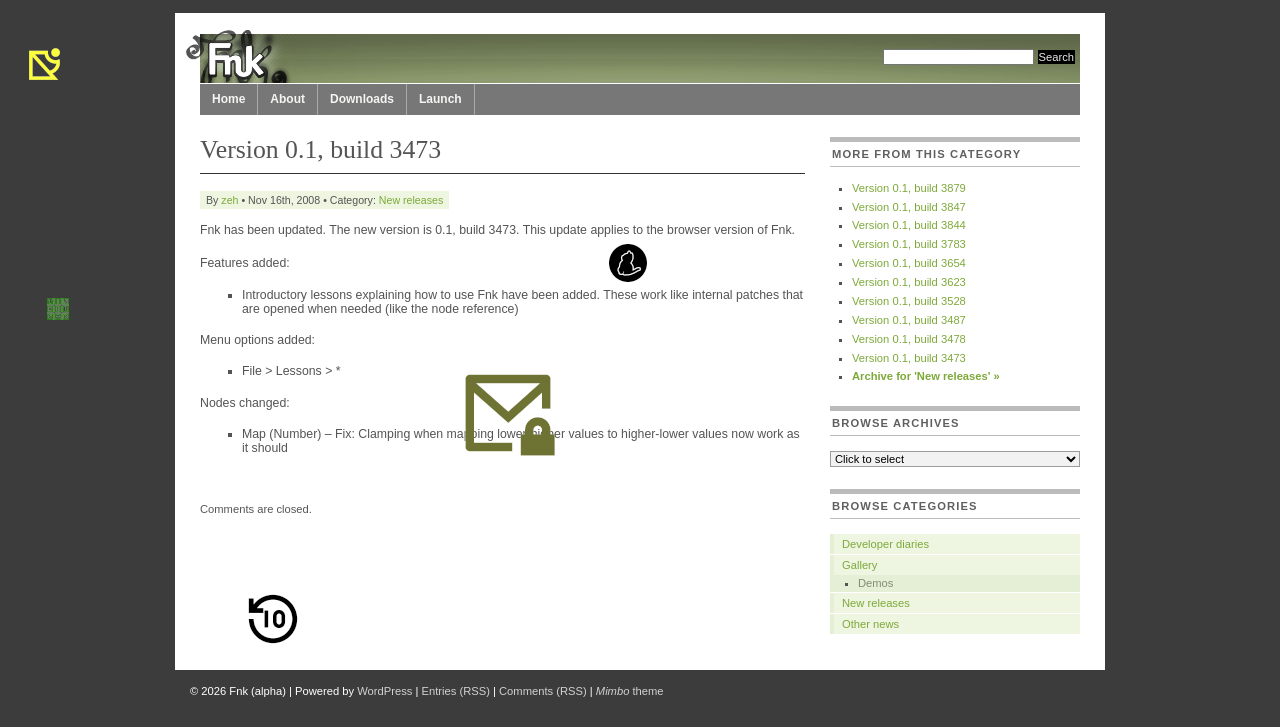 This screenshot has width=1280, height=727. What do you see at coordinates (628, 263) in the screenshot?
I see `yarn package manager logo` at bounding box center [628, 263].